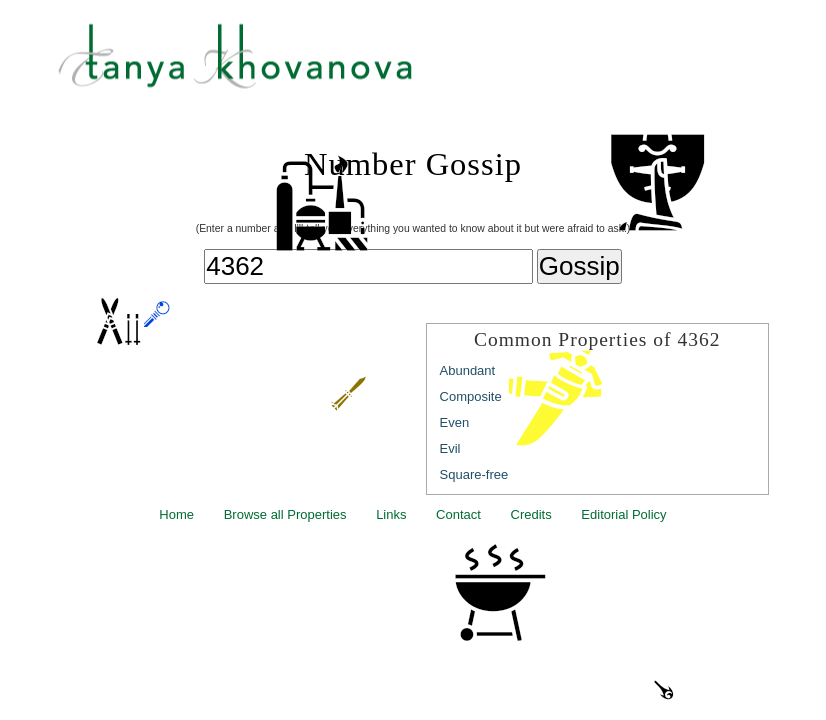 The image size is (826, 720). What do you see at coordinates (158, 313) in the screenshot?
I see `cast a spell or use magic ability` at bounding box center [158, 313].